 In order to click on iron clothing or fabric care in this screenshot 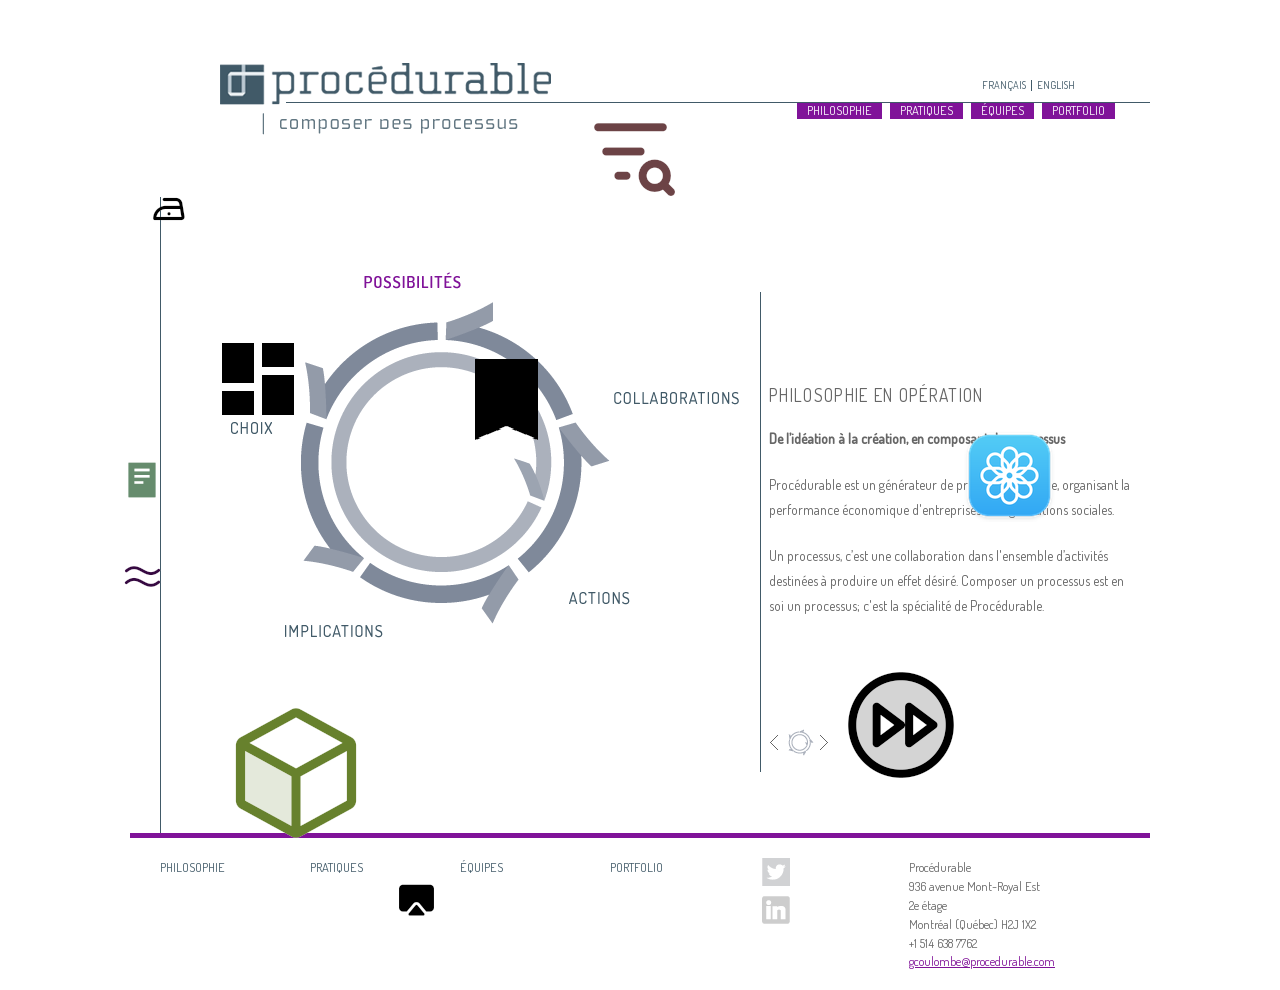, I will do `click(169, 209)`.